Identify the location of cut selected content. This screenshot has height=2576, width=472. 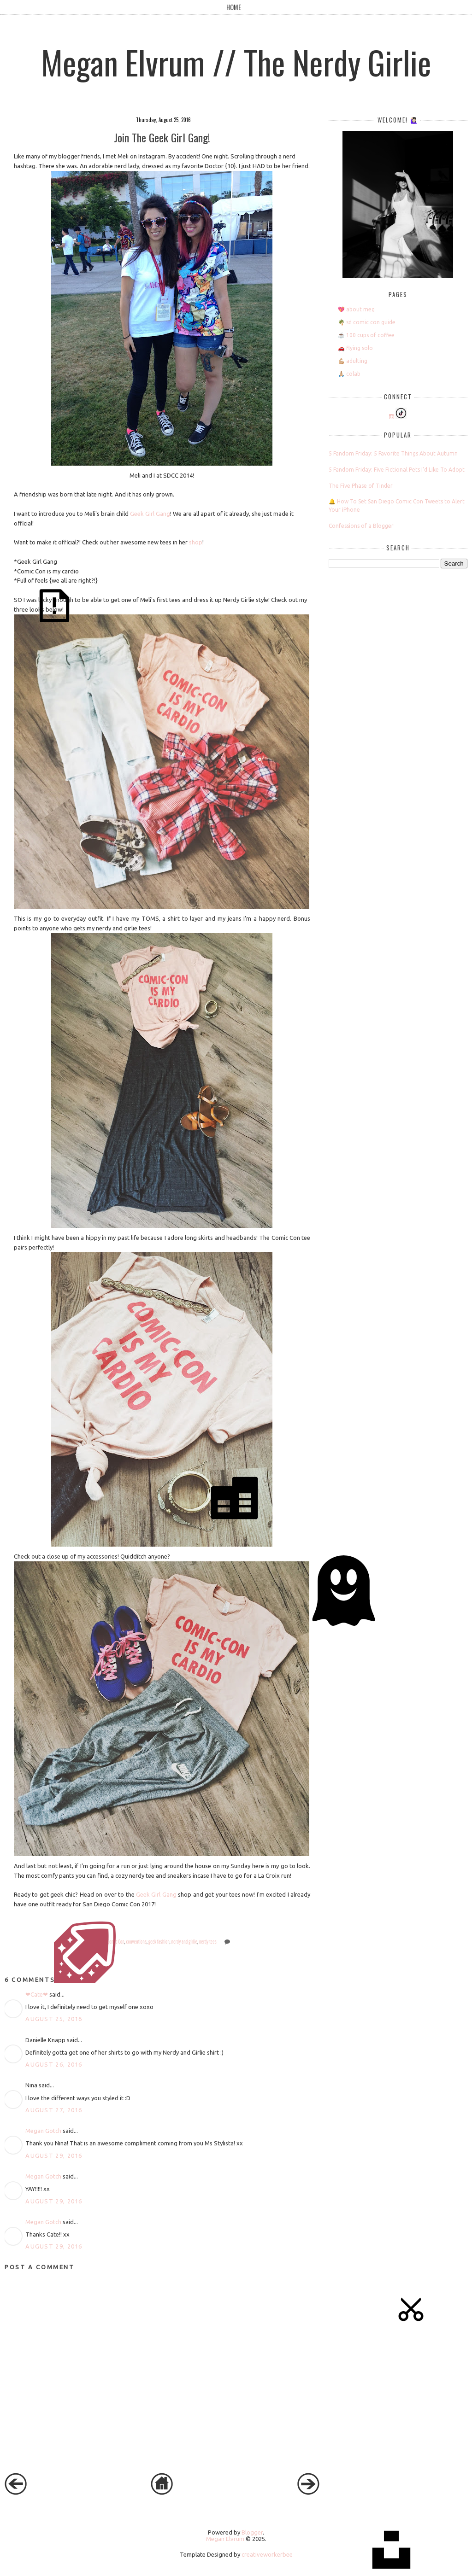
(411, 2308).